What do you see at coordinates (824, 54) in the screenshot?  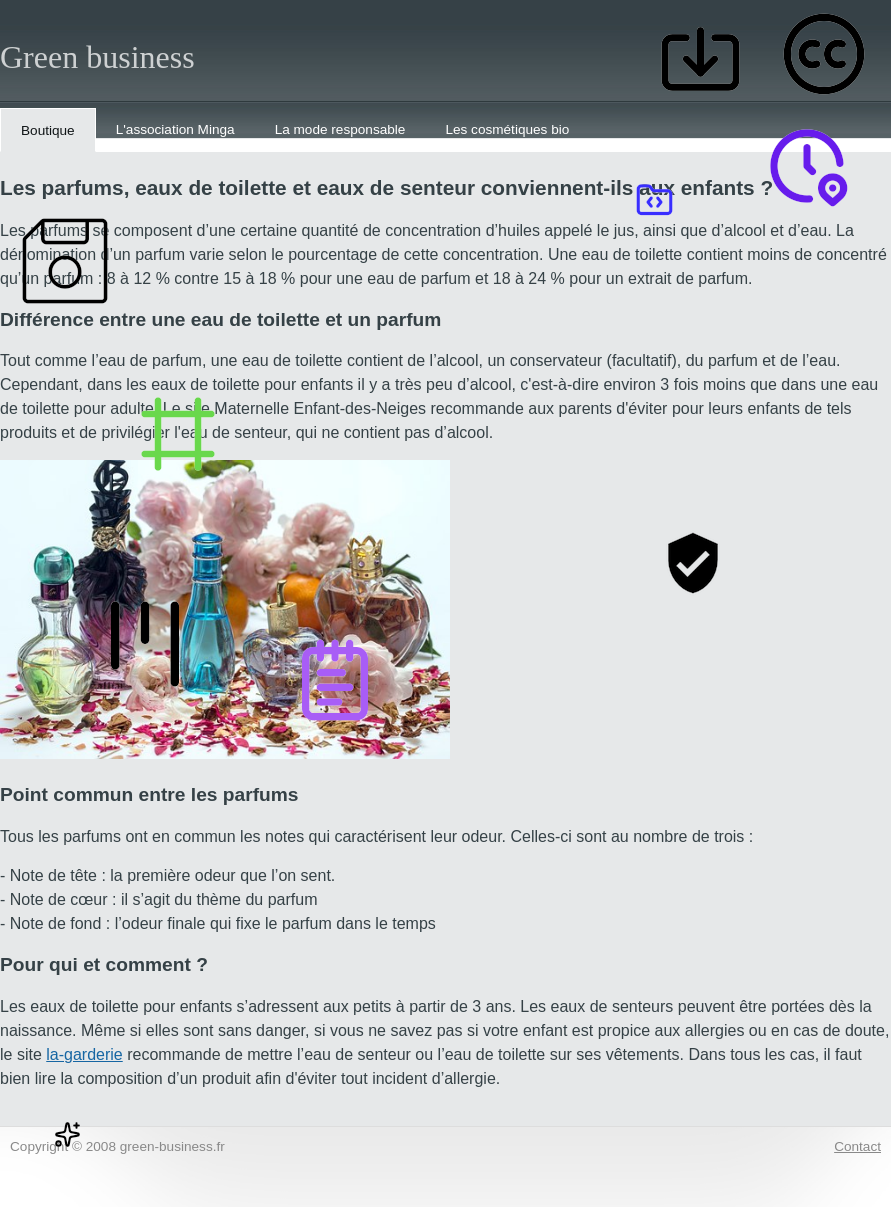 I see `indicates content is licensed under creative commons` at bounding box center [824, 54].